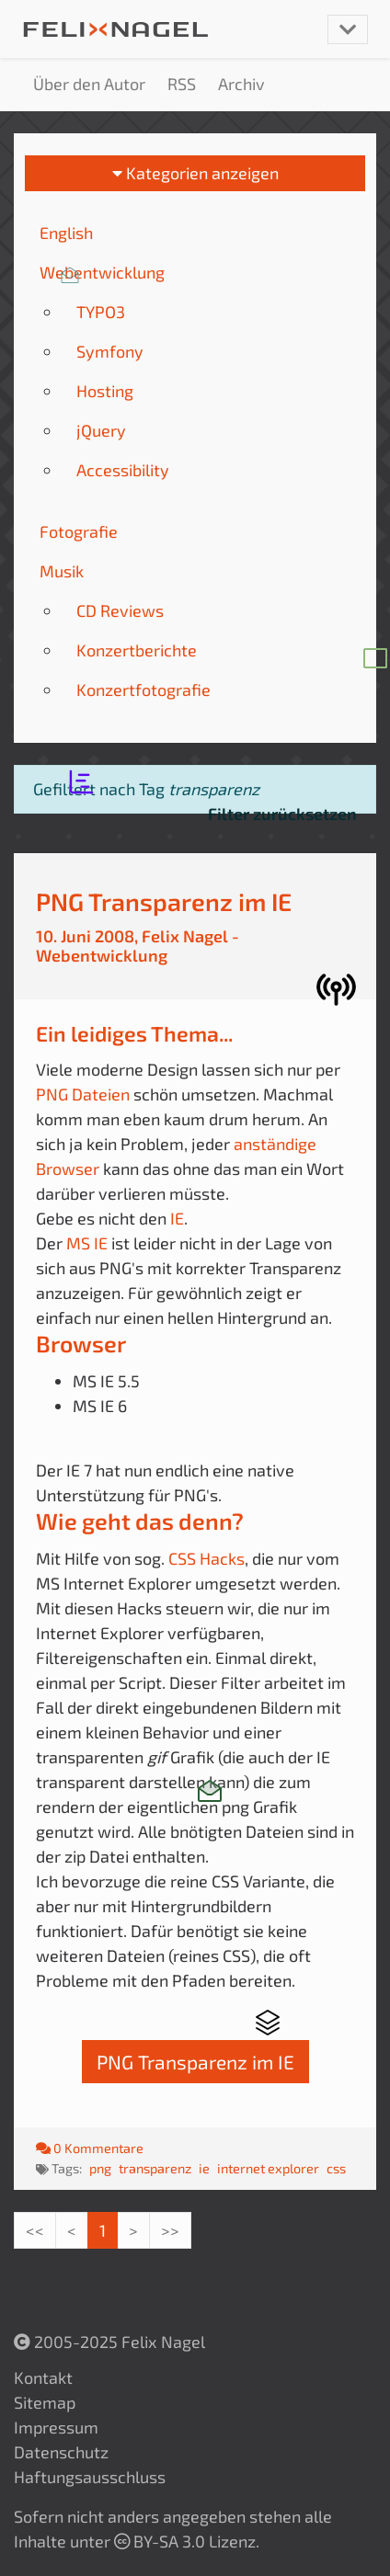 Image resolution: width=390 pixels, height=2576 pixels. I want to click on view open or read mail, so click(210, 1792).